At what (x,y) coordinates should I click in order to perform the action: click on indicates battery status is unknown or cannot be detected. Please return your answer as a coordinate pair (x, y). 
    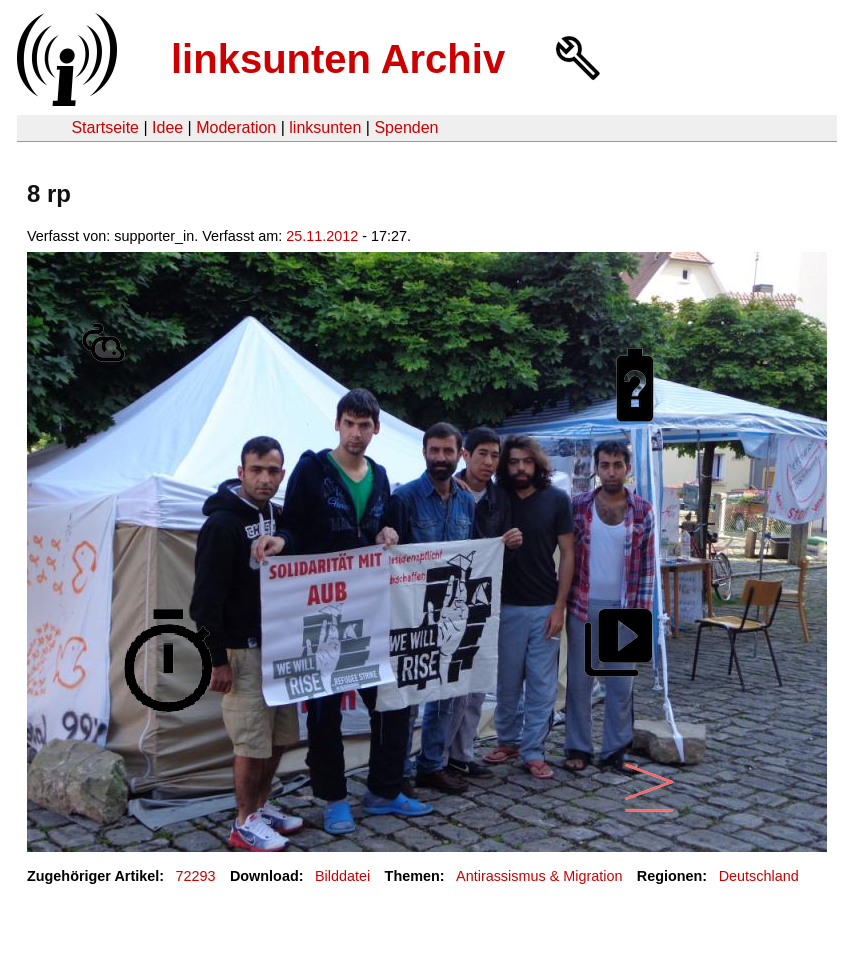
    Looking at the image, I should click on (635, 385).